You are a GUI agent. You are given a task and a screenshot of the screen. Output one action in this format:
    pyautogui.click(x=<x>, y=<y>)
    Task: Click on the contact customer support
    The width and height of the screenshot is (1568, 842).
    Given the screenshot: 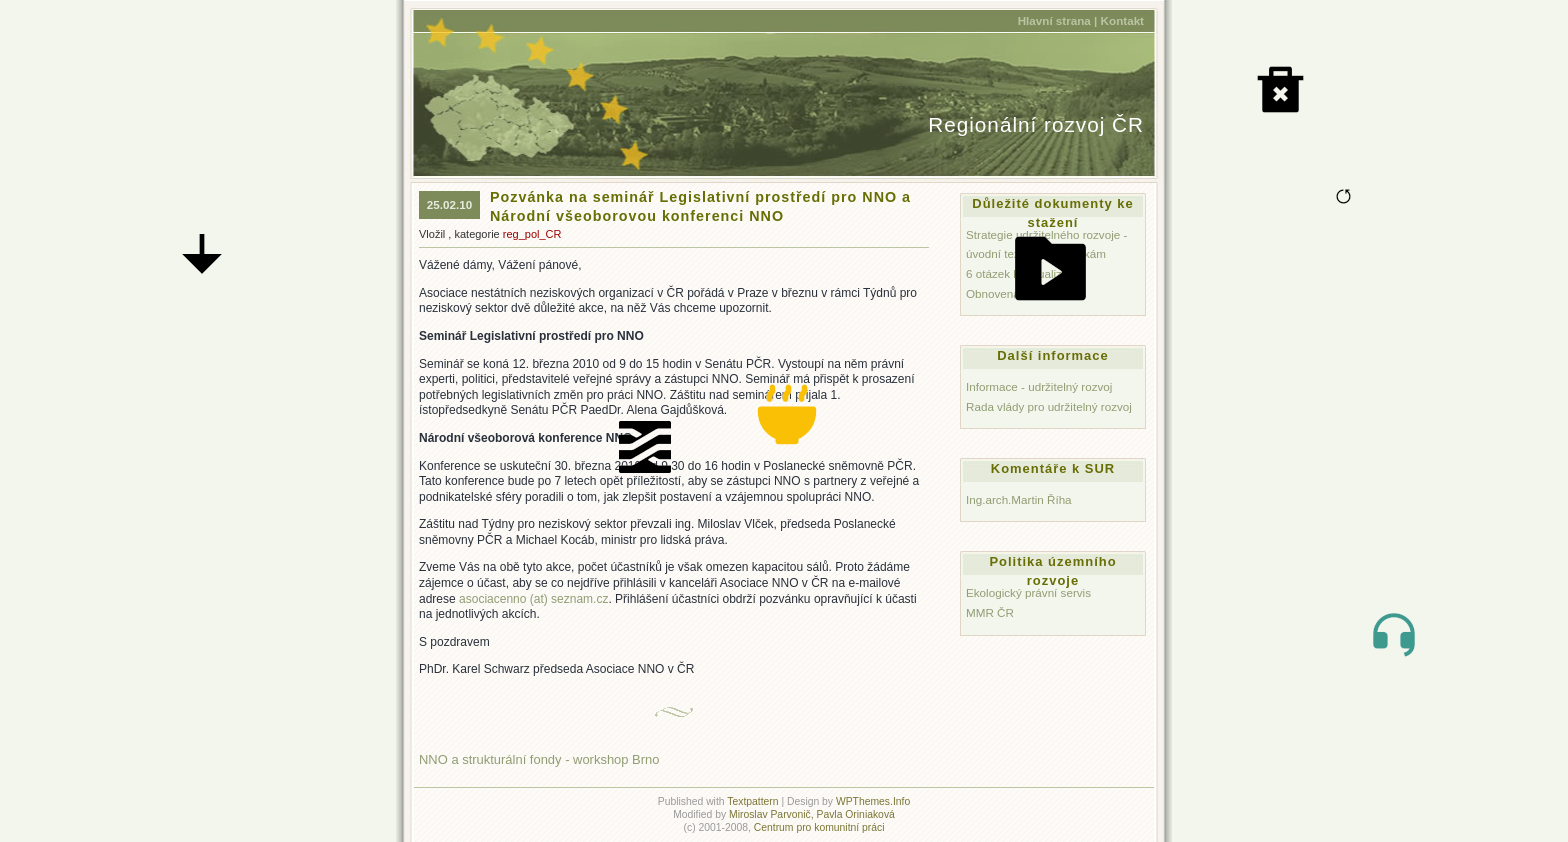 What is the action you would take?
    pyautogui.click(x=1394, y=634)
    